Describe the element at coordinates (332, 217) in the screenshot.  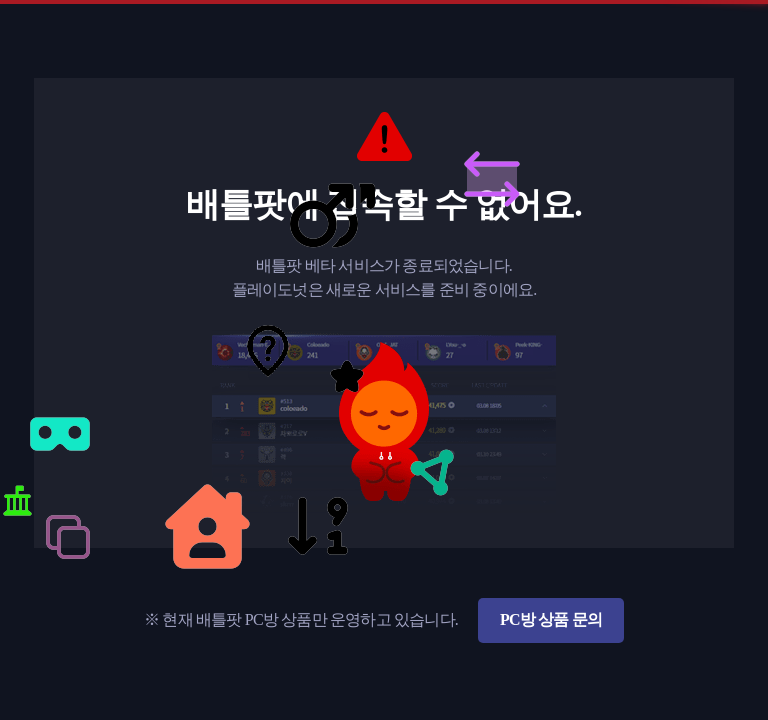
I see `indicates male-male relationship or gay men` at that location.